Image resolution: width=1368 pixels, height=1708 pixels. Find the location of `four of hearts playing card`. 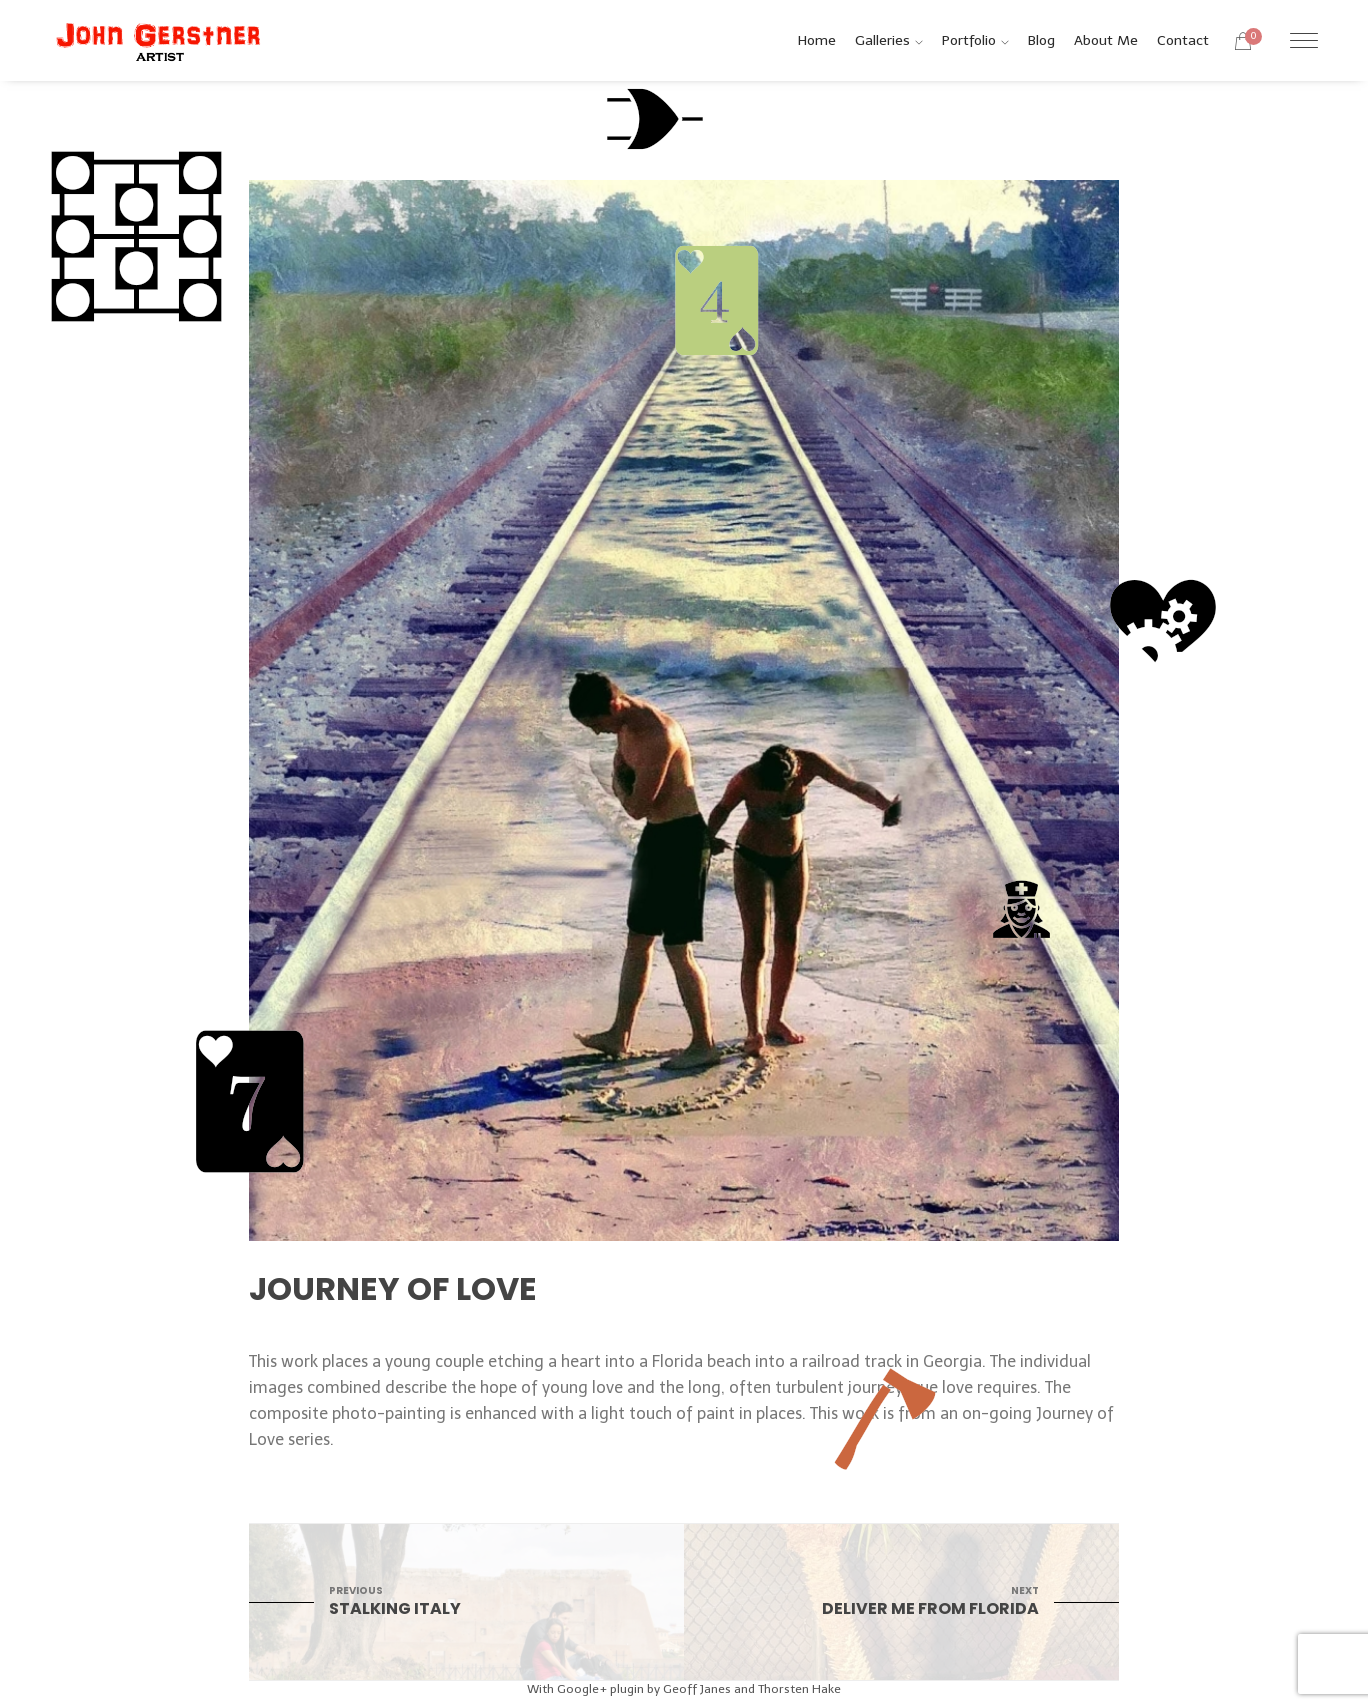

four of hearts playing card is located at coordinates (716, 300).